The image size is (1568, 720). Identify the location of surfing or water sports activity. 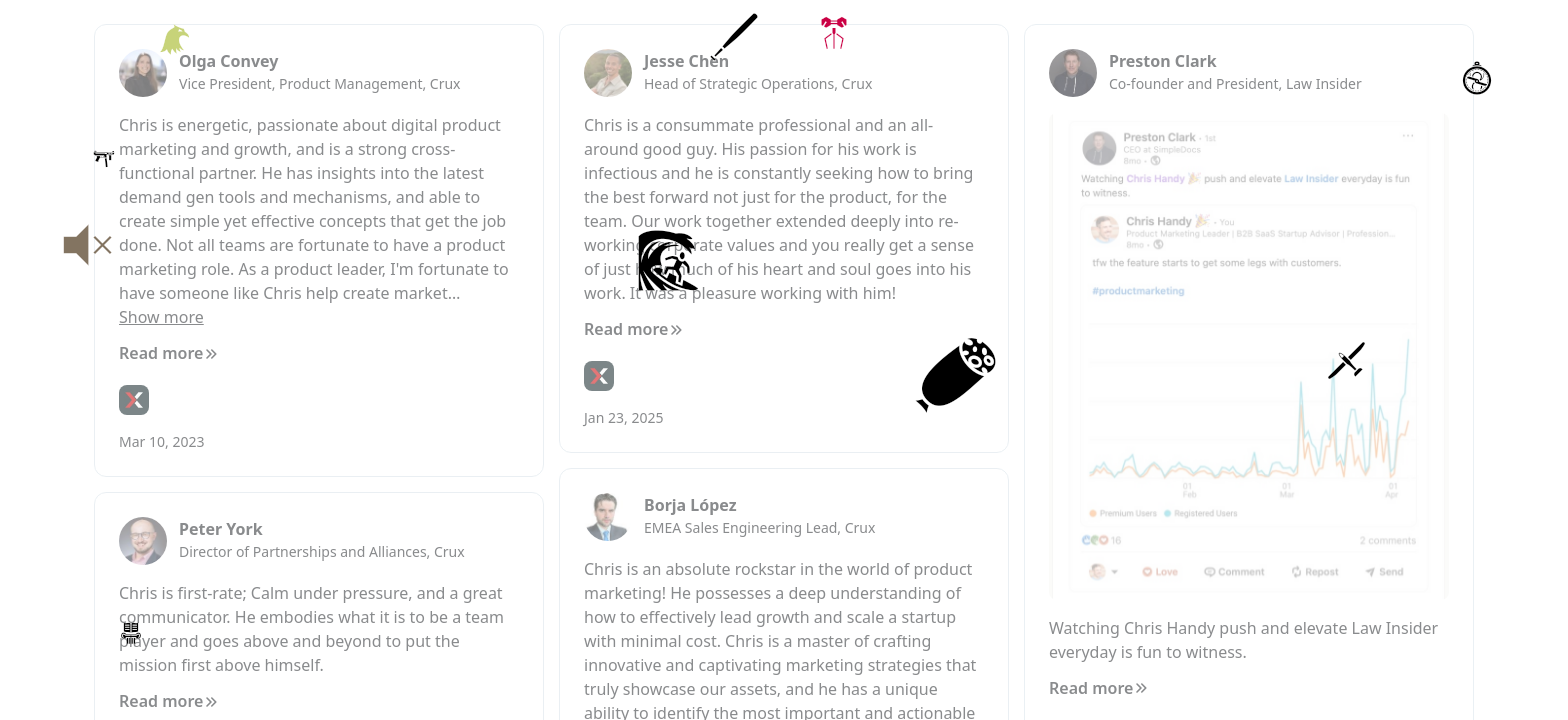
(668, 260).